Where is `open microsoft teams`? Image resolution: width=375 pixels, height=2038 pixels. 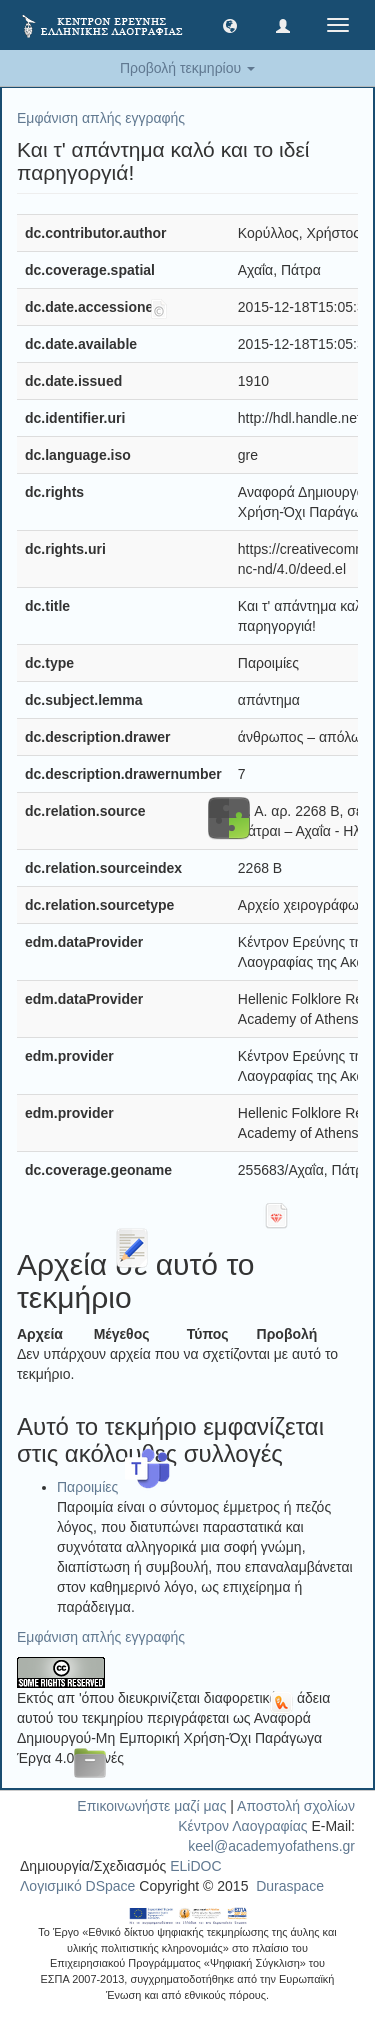 open microsoft teams is located at coordinates (147, 1468).